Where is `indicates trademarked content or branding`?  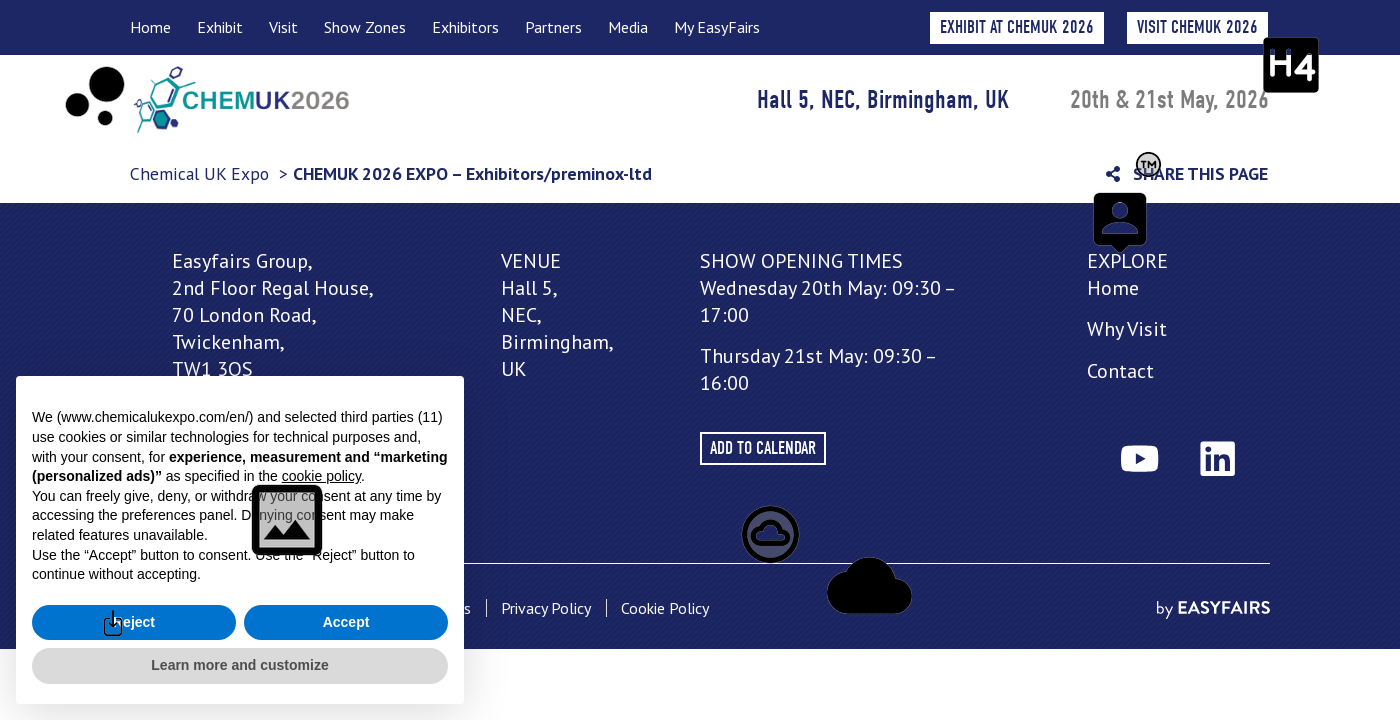 indicates trademarked content or branding is located at coordinates (1148, 164).